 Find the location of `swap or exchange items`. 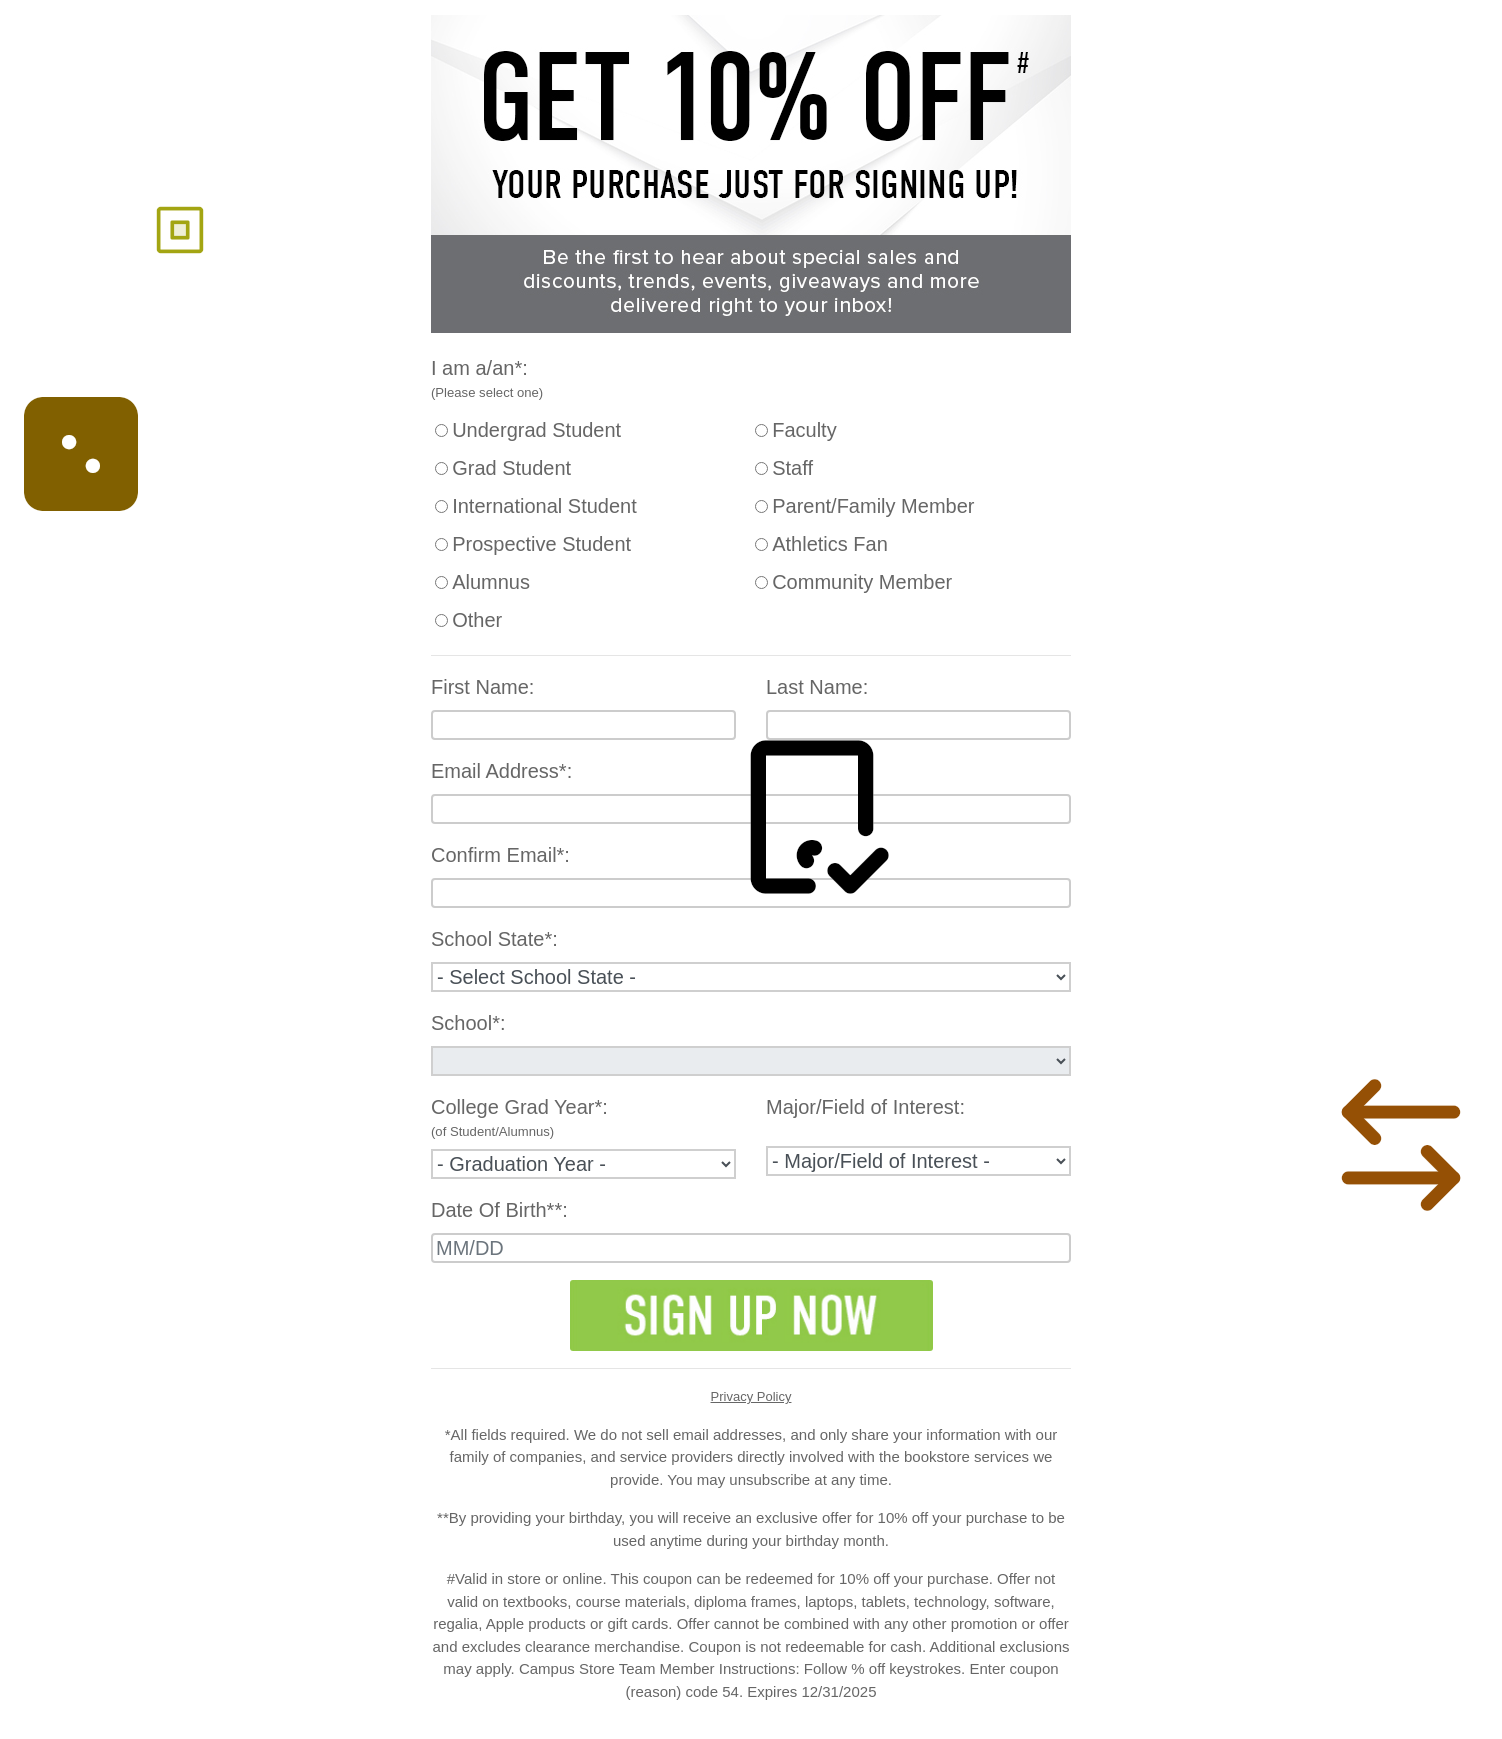

swap or exchange items is located at coordinates (1401, 1145).